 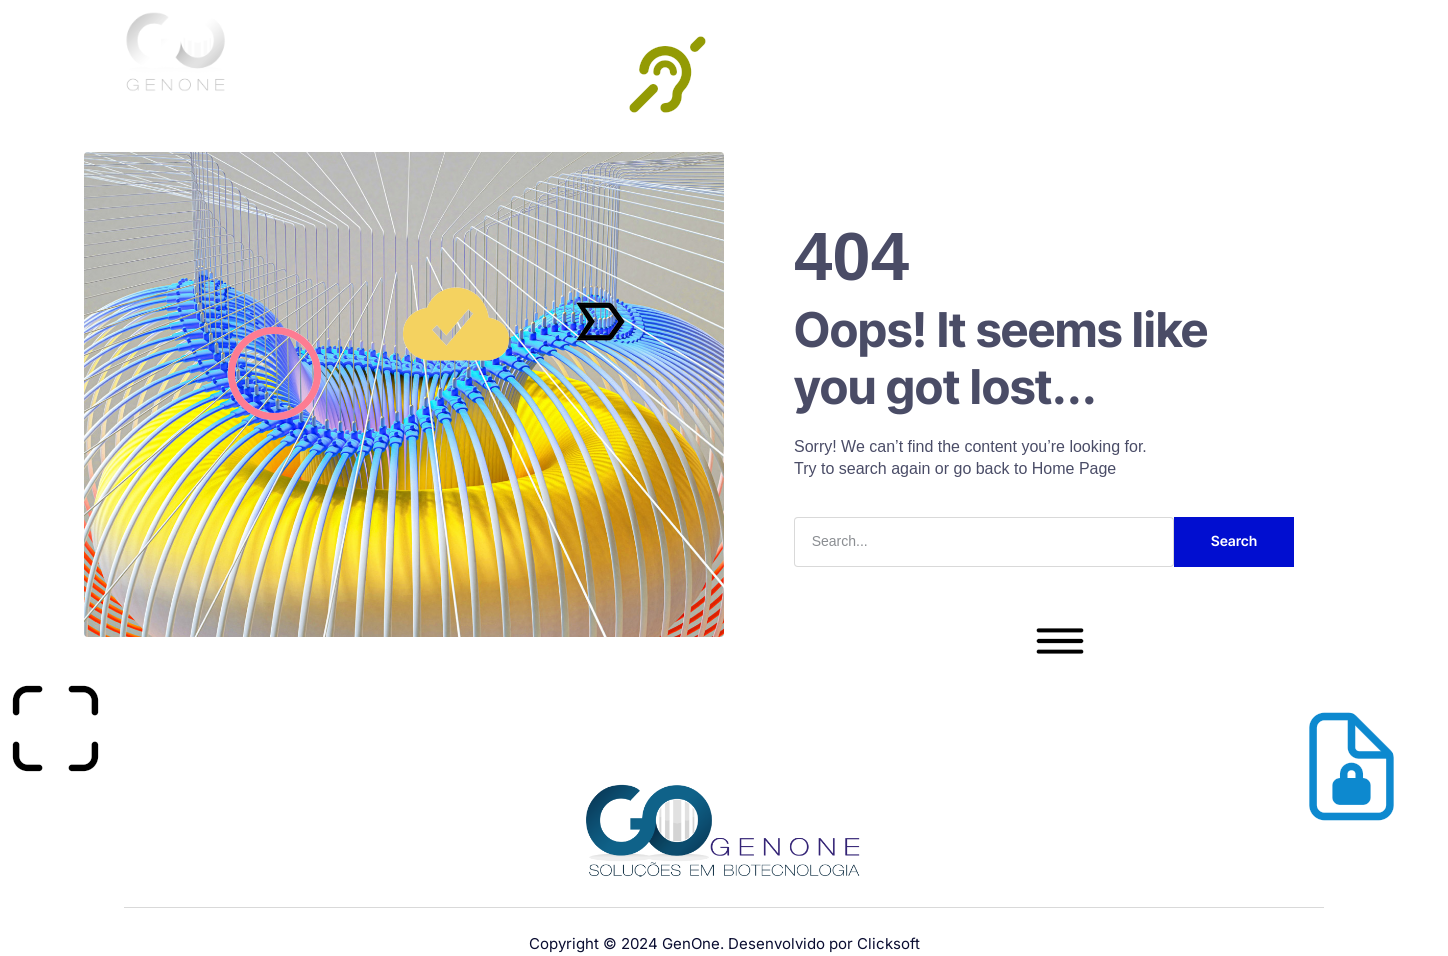 What do you see at coordinates (1351, 766) in the screenshot?
I see `view a protected or encrypted document` at bounding box center [1351, 766].